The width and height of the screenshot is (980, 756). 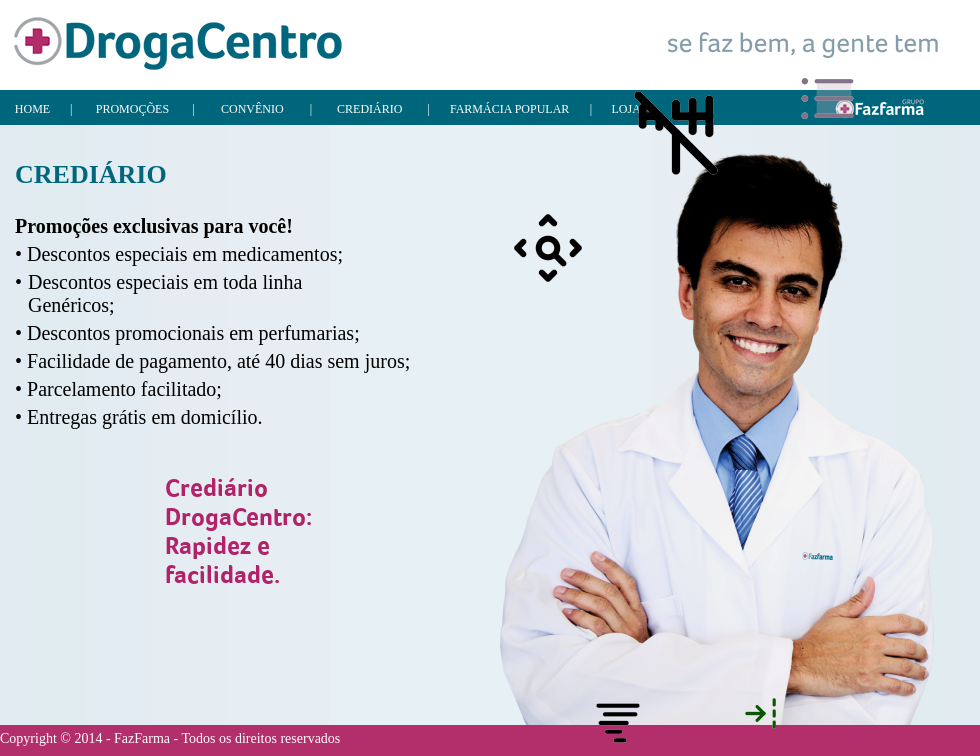 What do you see at coordinates (760, 713) in the screenshot?
I see `move item to the right edge` at bounding box center [760, 713].